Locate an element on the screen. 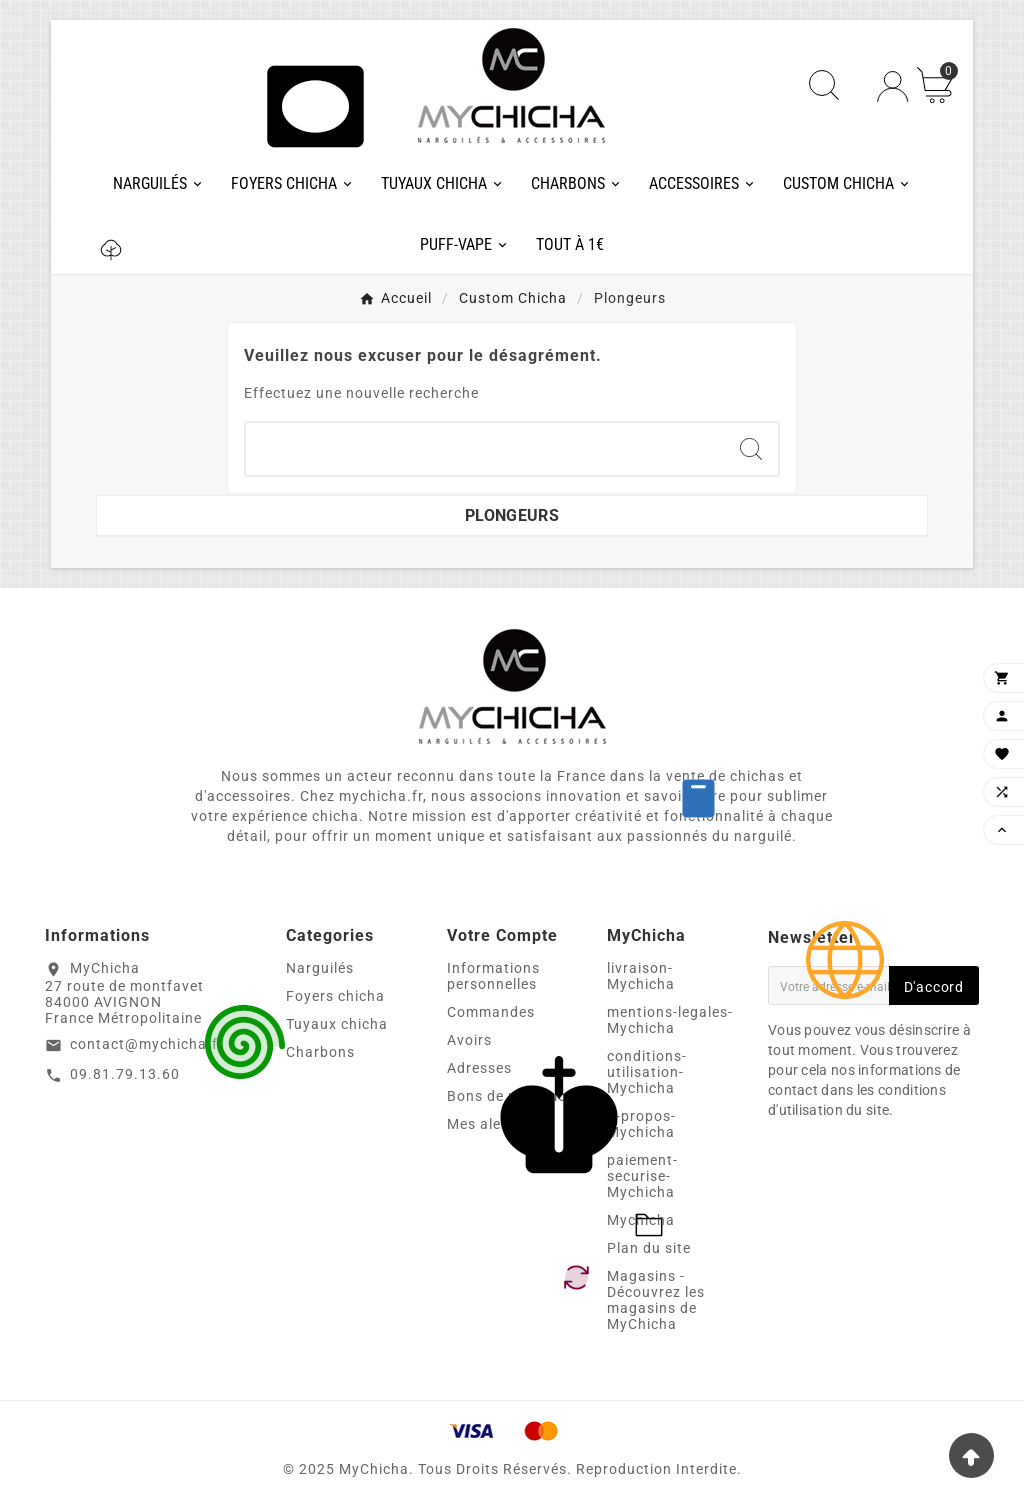 The image size is (1024, 1508). apply vignette effect to image is located at coordinates (315, 106).